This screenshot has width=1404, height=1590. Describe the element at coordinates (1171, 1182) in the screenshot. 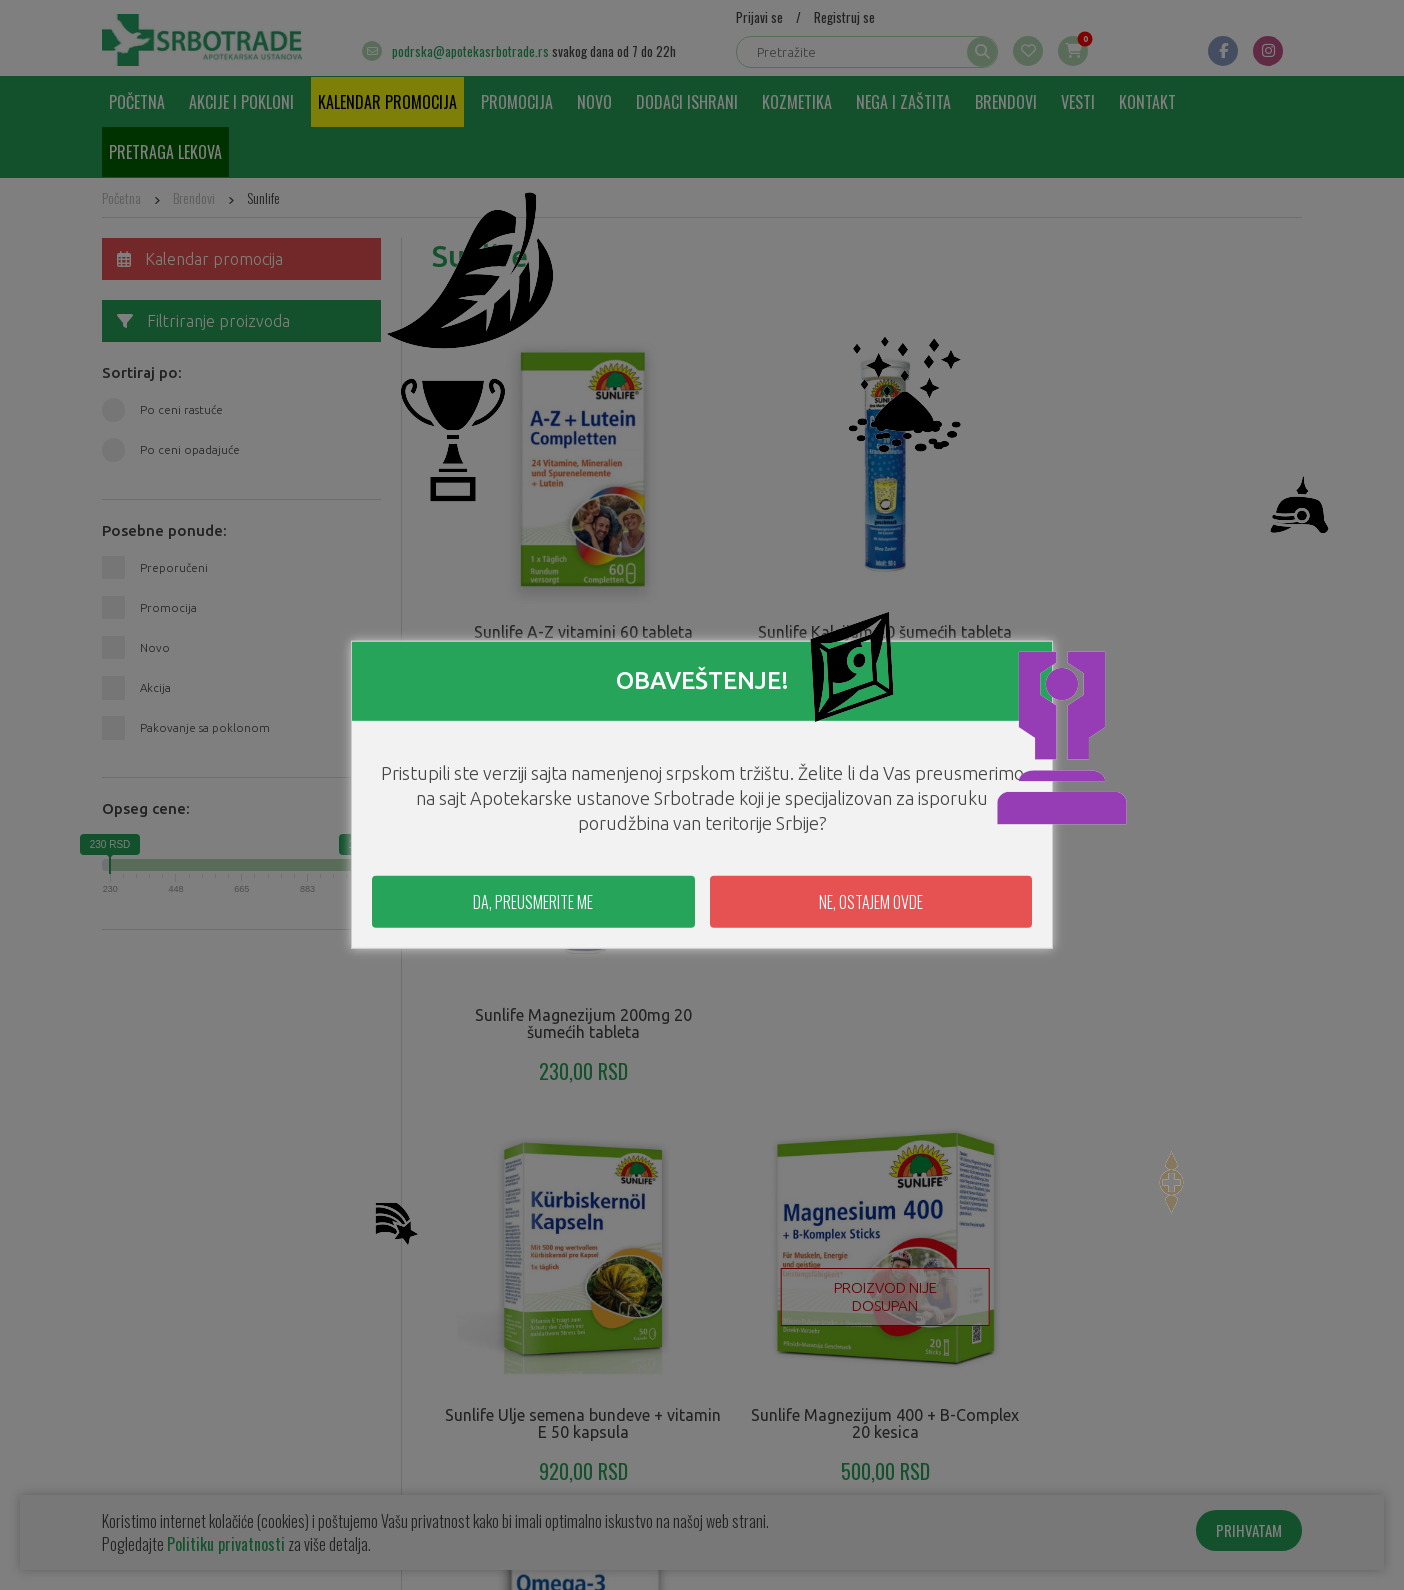

I see `indicates player has reached level two status` at that location.